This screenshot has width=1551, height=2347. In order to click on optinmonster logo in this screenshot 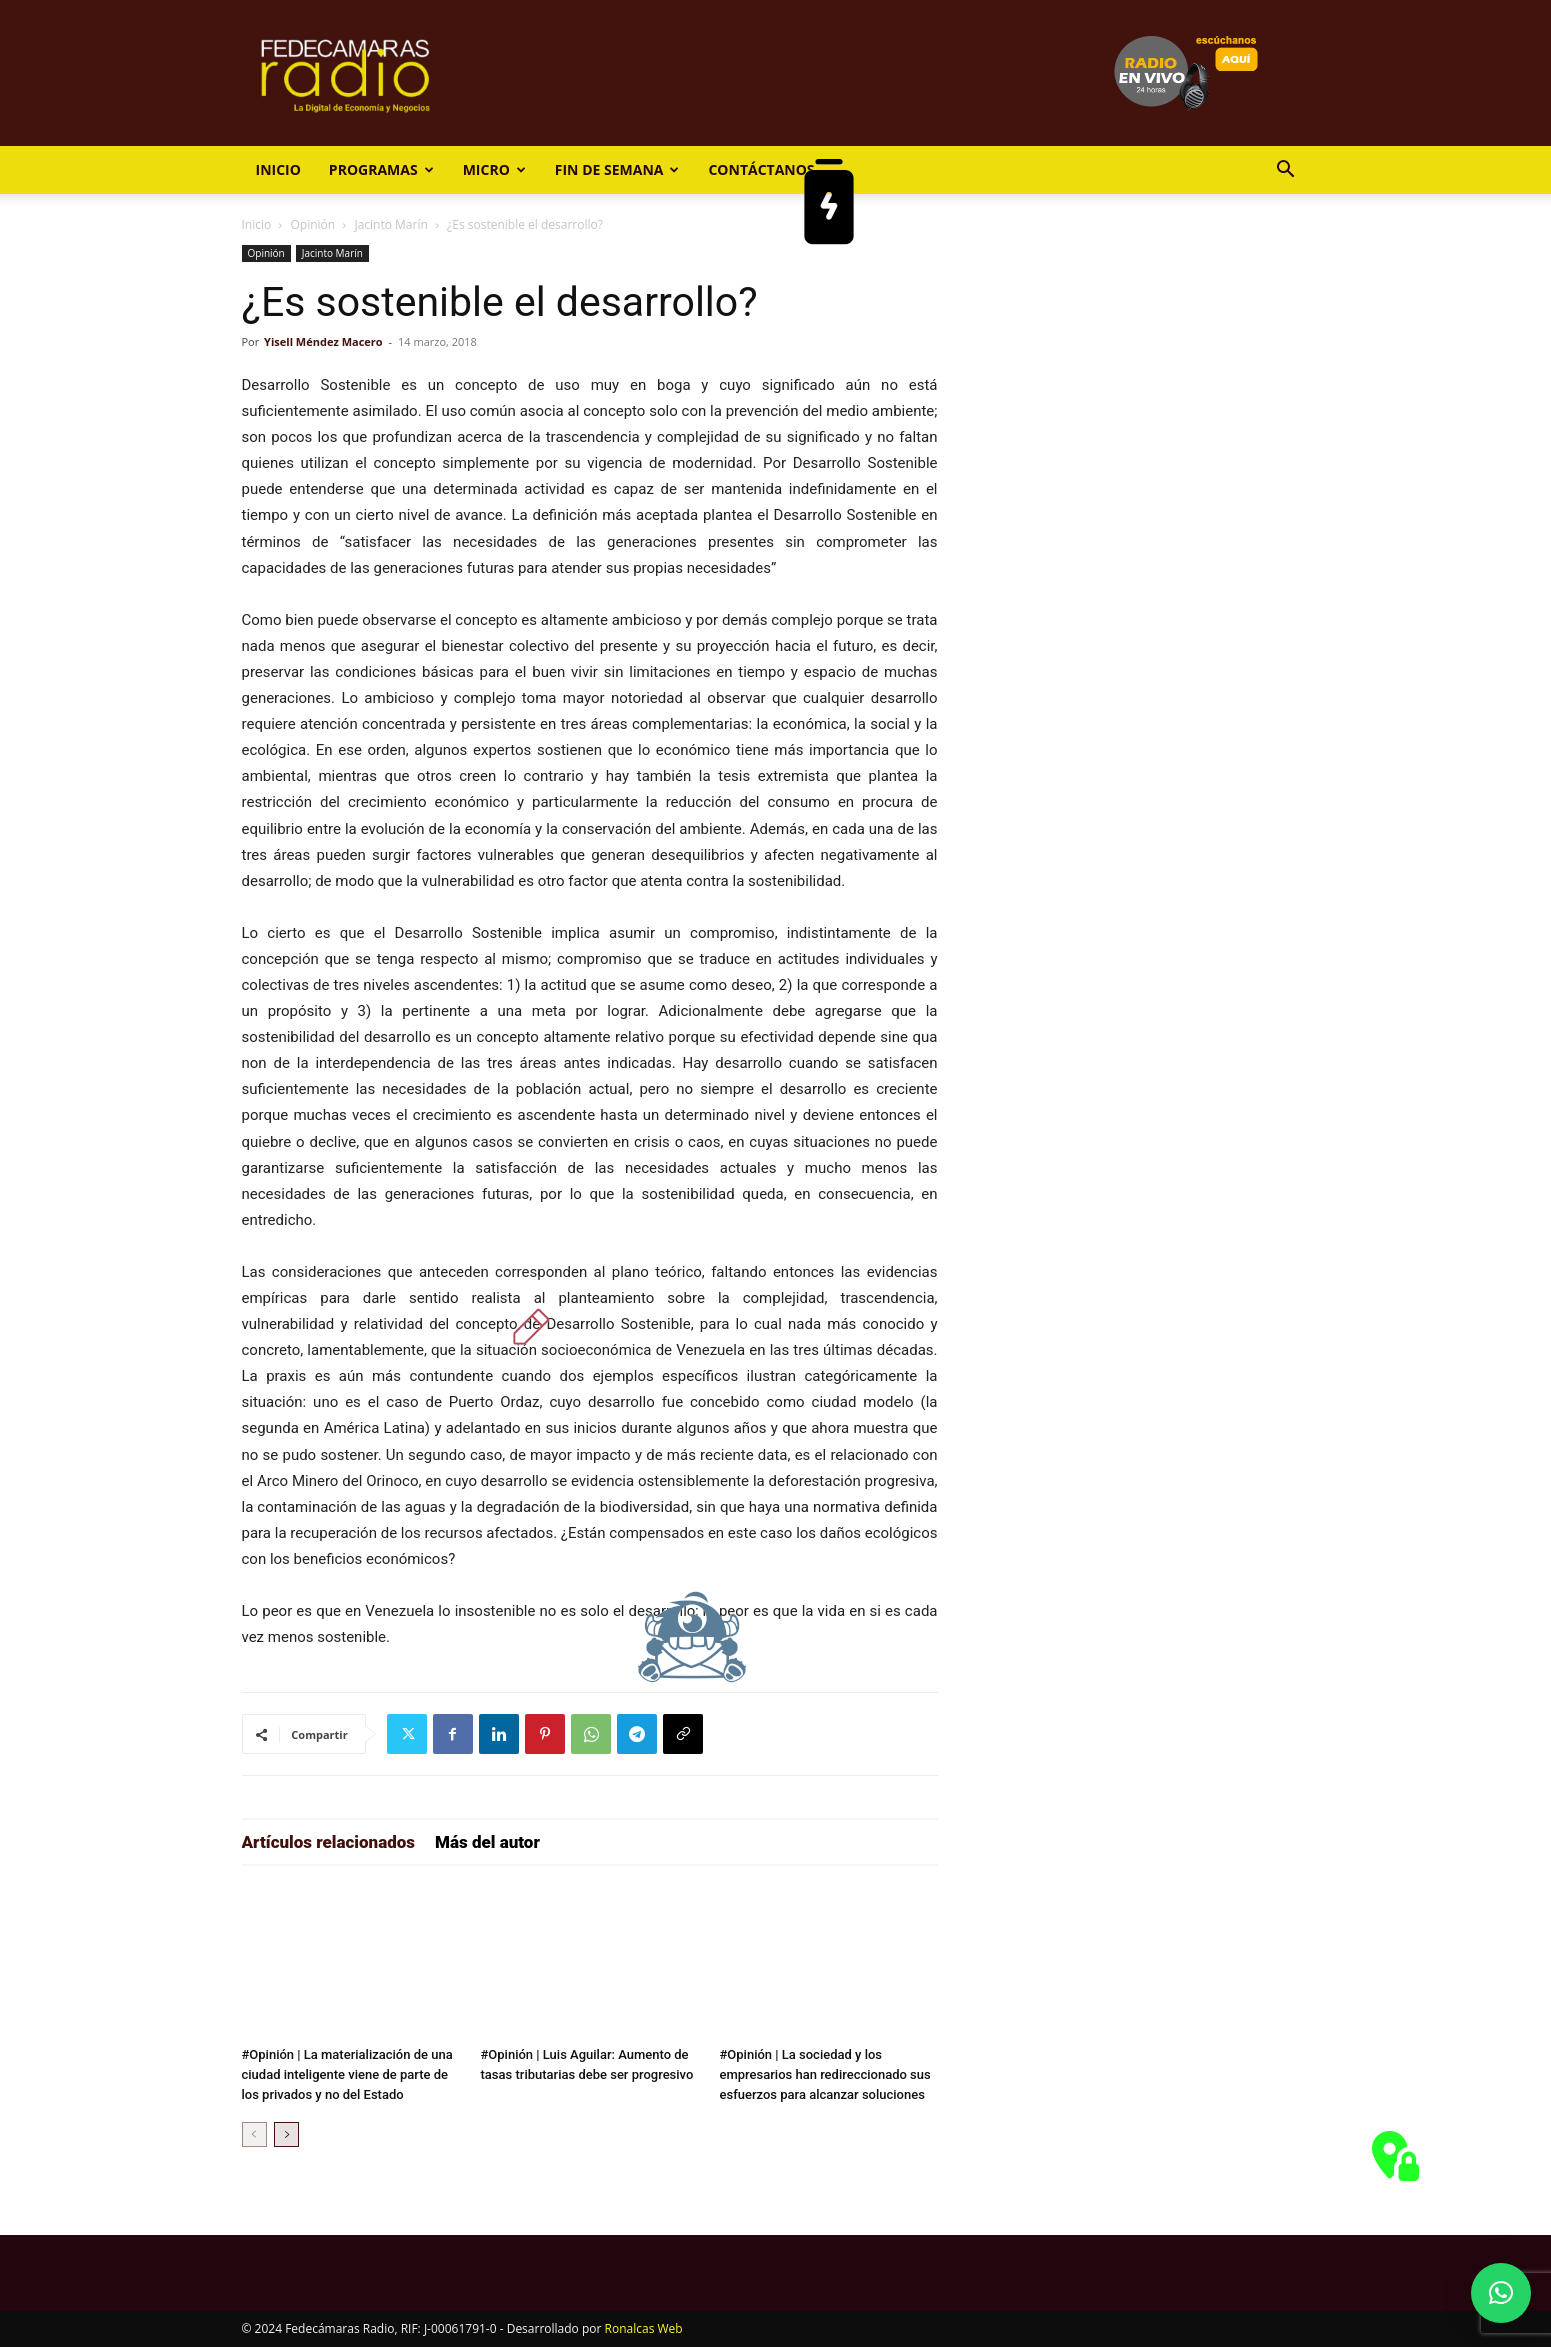, I will do `click(692, 1637)`.